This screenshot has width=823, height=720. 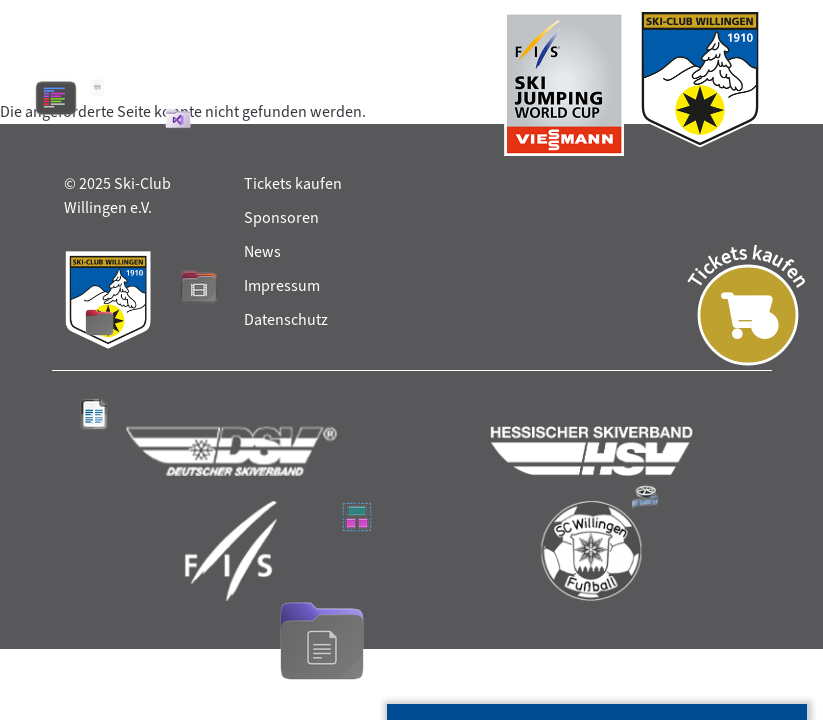 I want to click on open software development tools, so click(x=56, y=98).